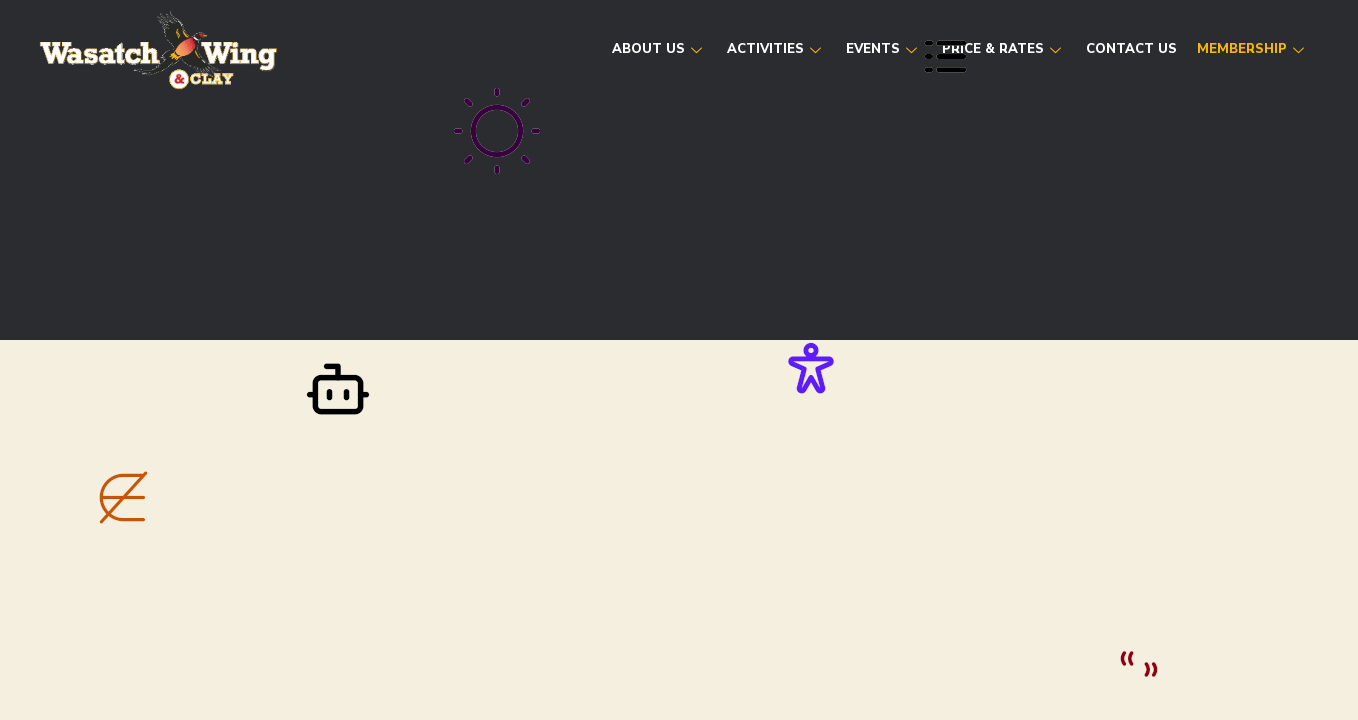 The image size is (1358, 720). I want to click on accessibility settings or features, so click(811, 369).